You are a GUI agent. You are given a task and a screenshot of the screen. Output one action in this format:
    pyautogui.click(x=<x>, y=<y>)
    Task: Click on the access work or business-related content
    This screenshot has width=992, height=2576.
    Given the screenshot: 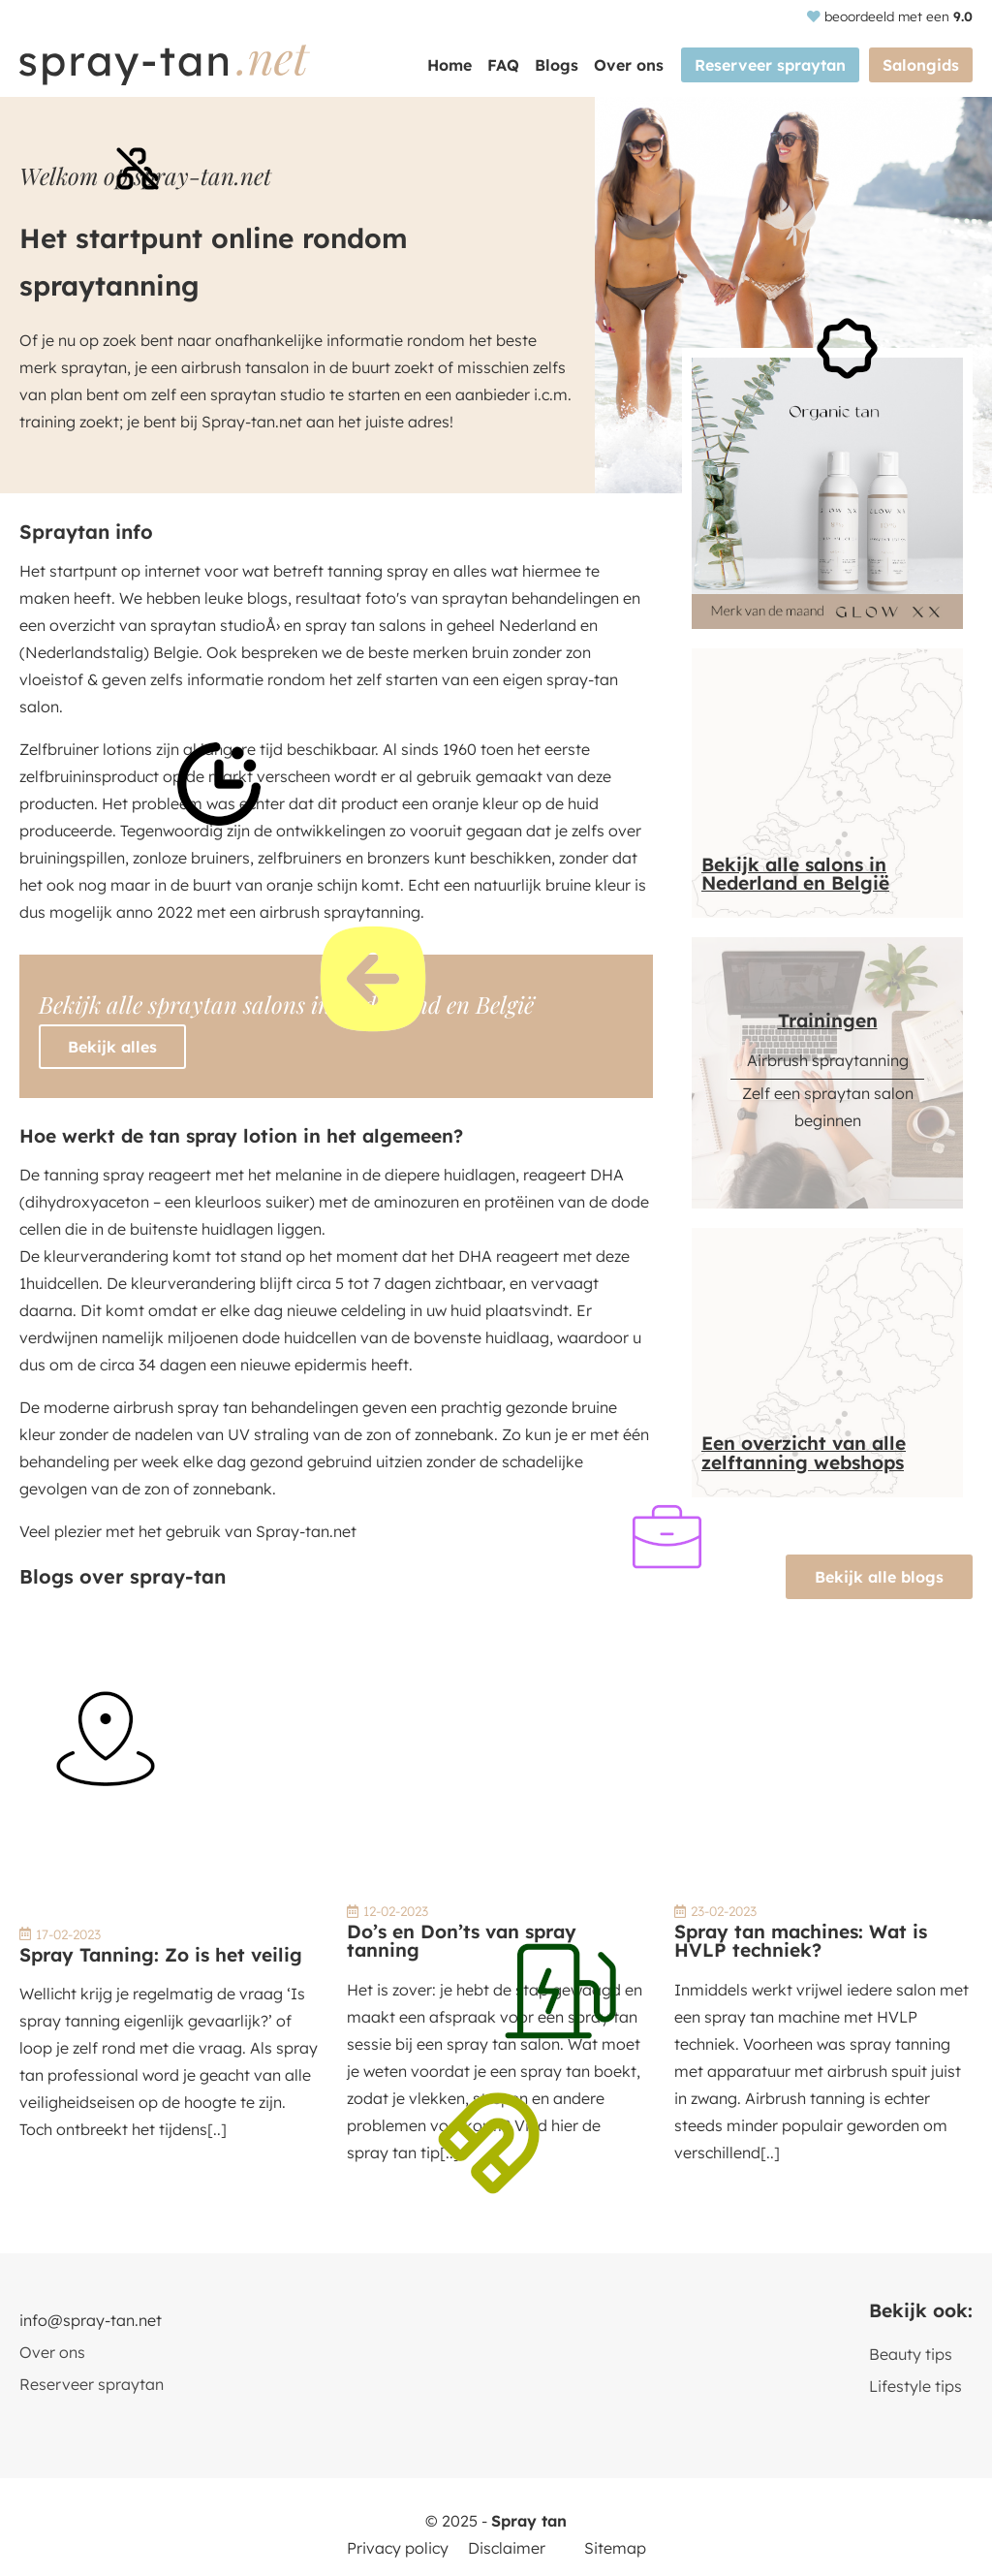 What is the action you would take?
    pyautogui.click(x=666, y=1539)
    